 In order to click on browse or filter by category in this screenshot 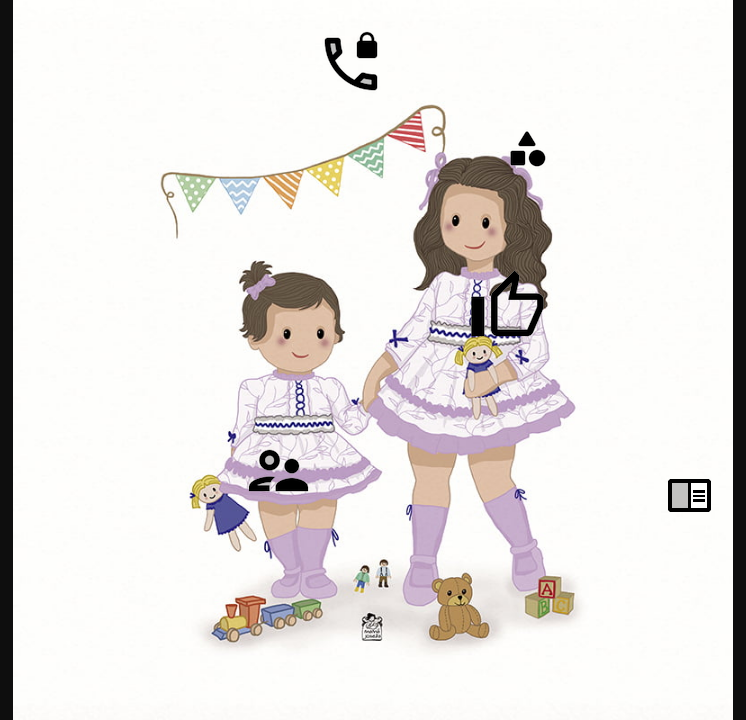, I will do `click(527, 148)`.